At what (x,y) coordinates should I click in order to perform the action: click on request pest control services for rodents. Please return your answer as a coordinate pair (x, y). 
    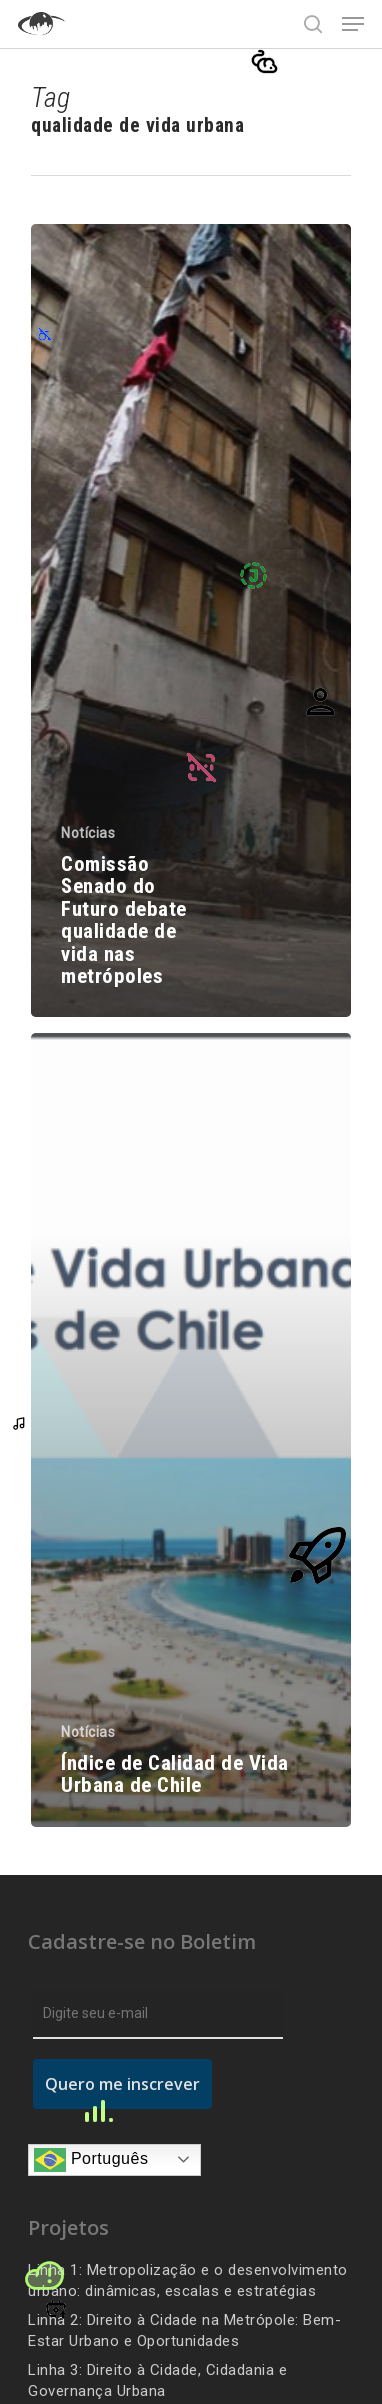
    Looking at the image, I should click on (264, 61).